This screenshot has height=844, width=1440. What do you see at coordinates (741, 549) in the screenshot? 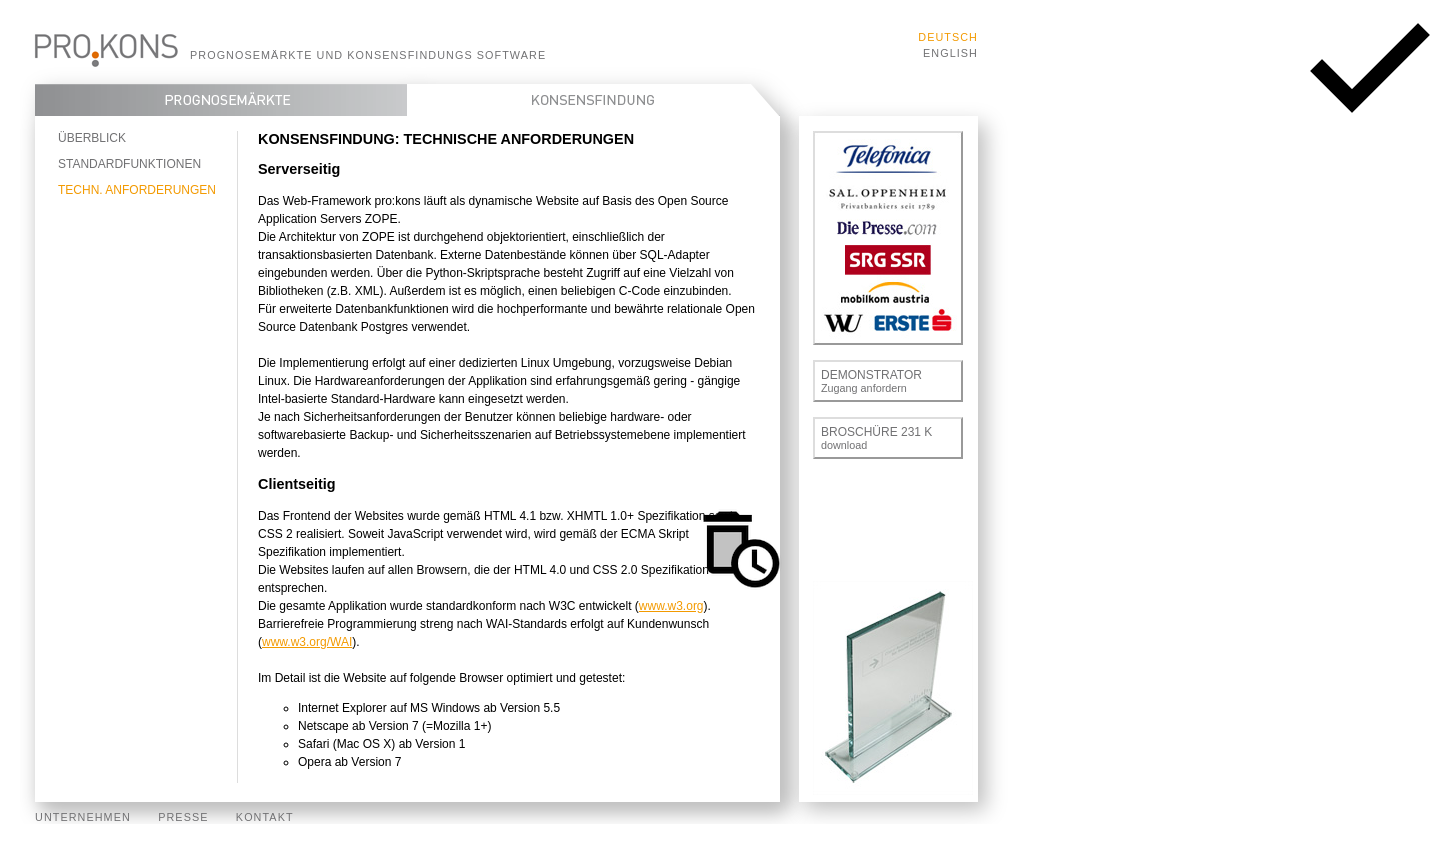
I see `enable auto-delete for temporary files` at bounding box center [741, 549].